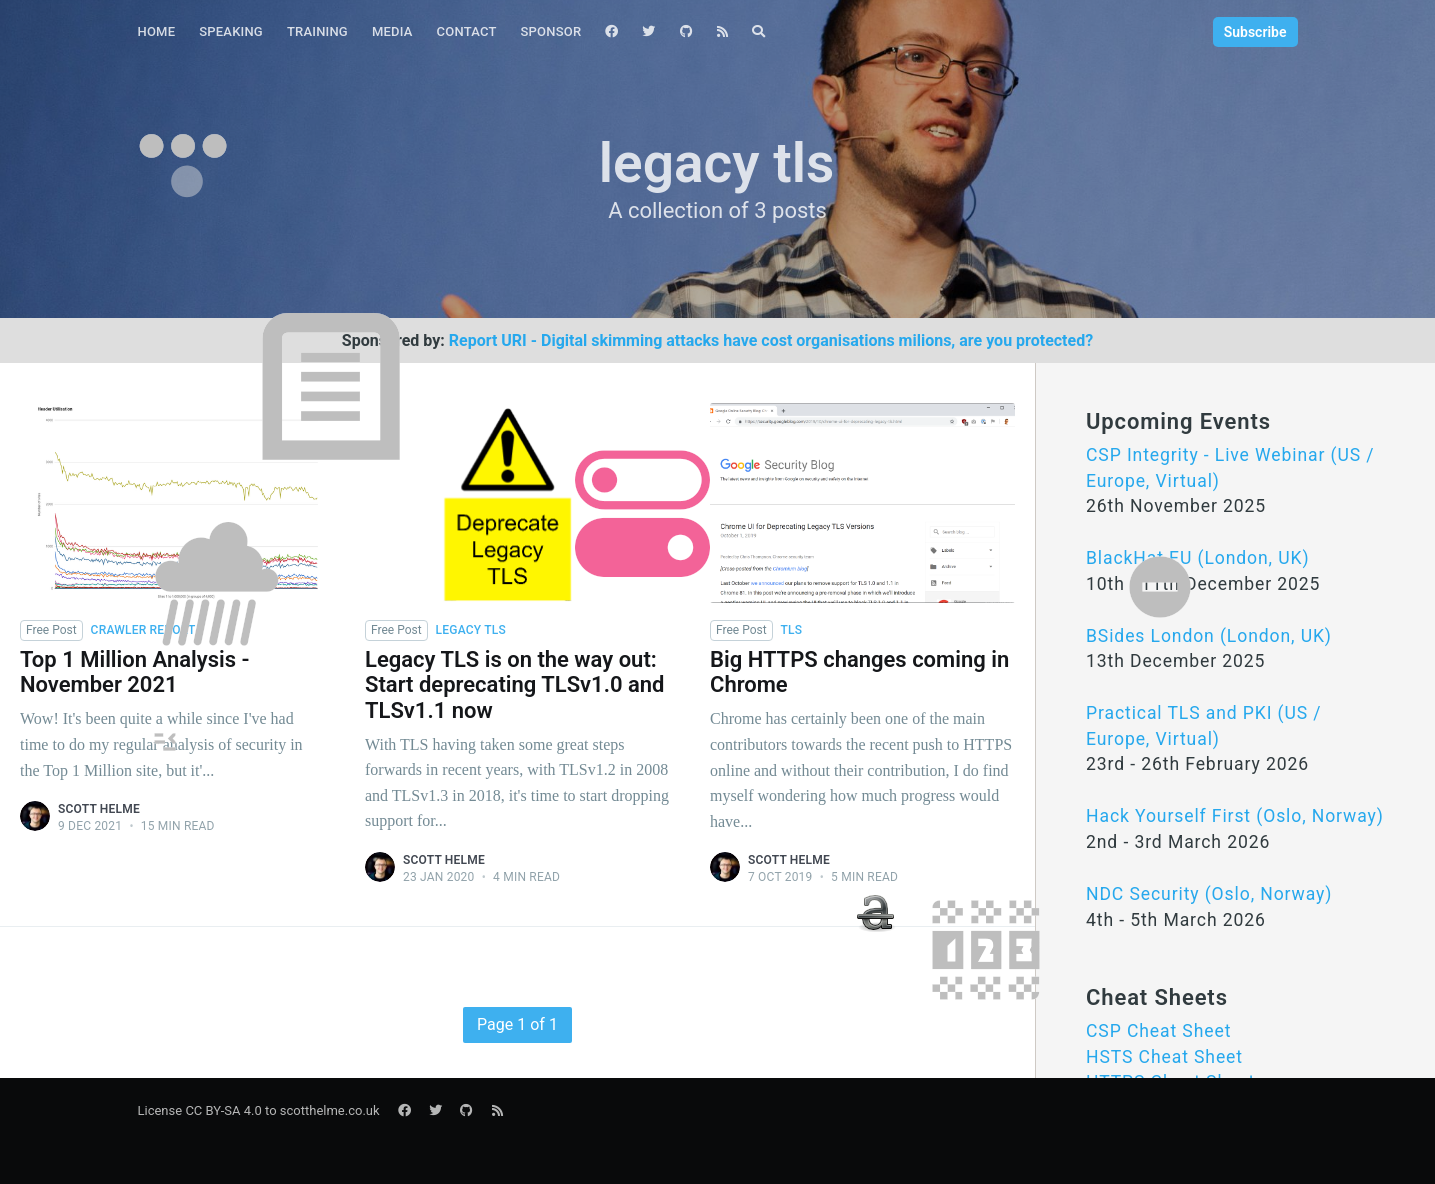 This screenshot has width=1435, height=1184. I want to click on access system tweaks and customization settings, so click(642, 509).